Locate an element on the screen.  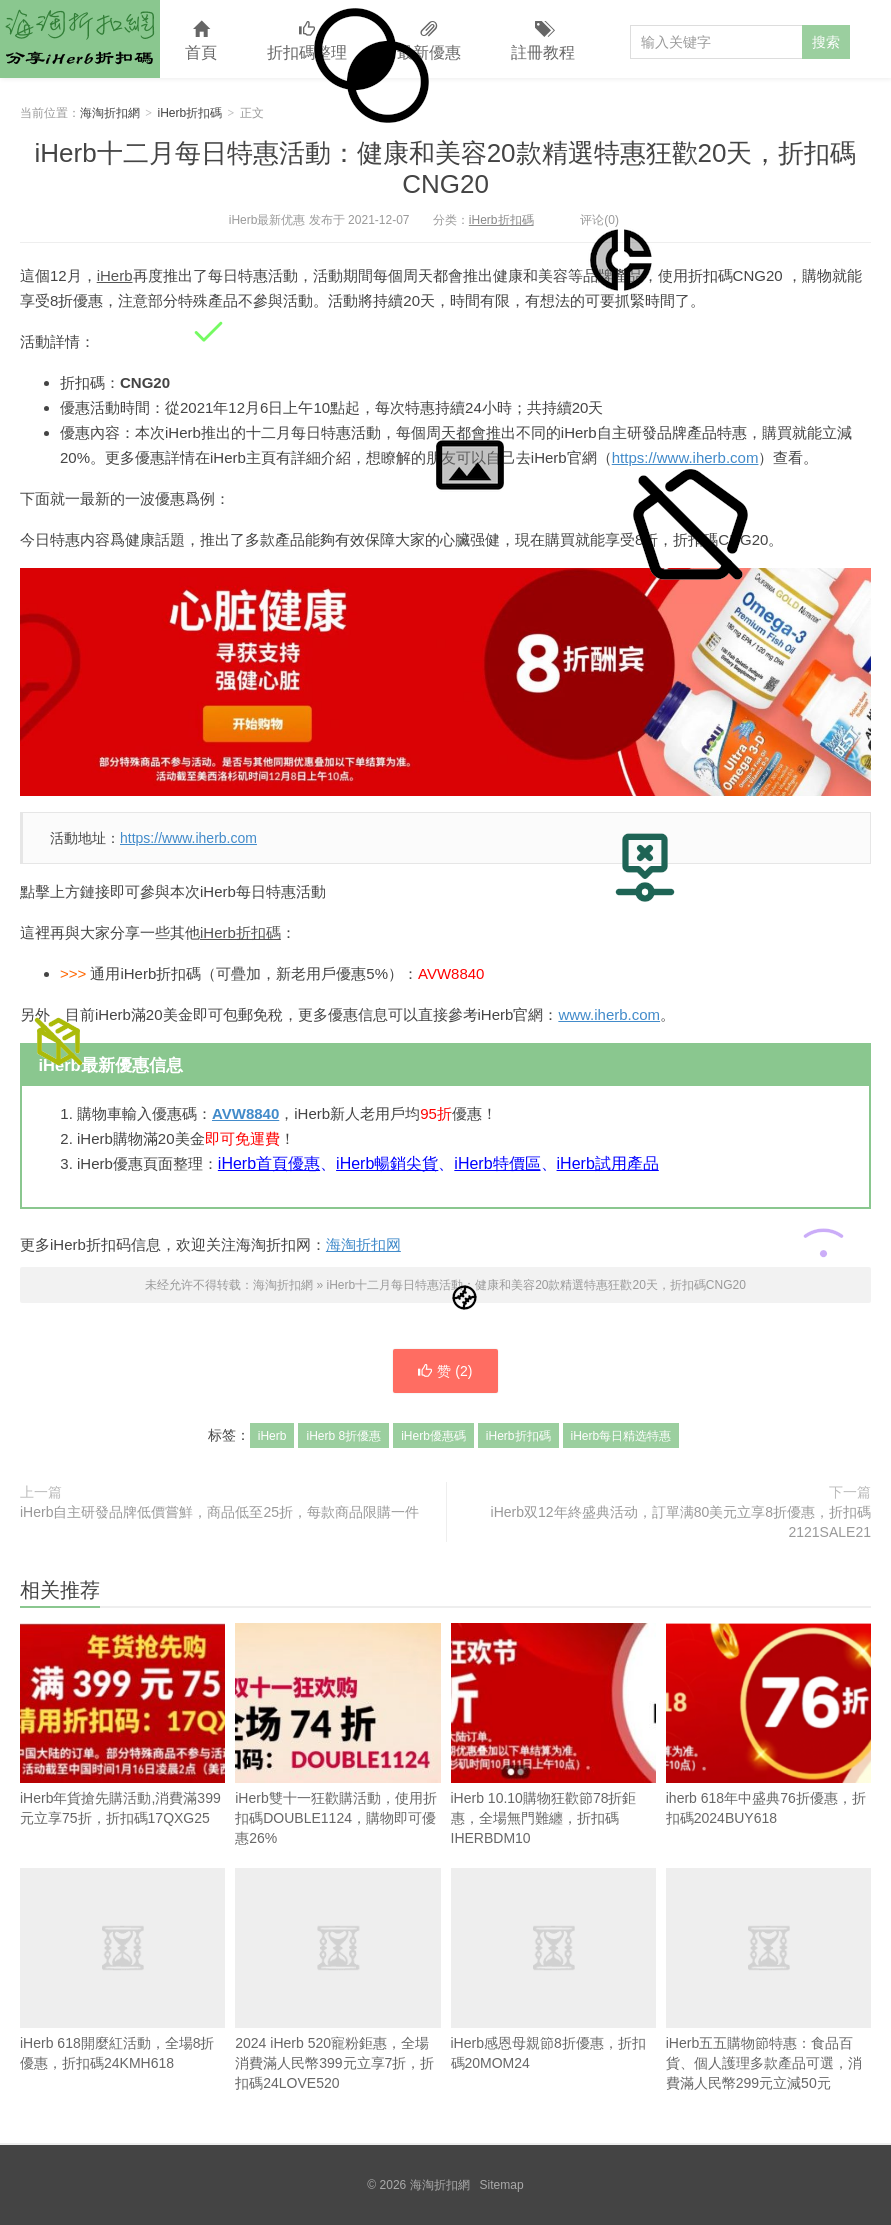
view panorama or landscape photos is located at coordinates (470, 465).